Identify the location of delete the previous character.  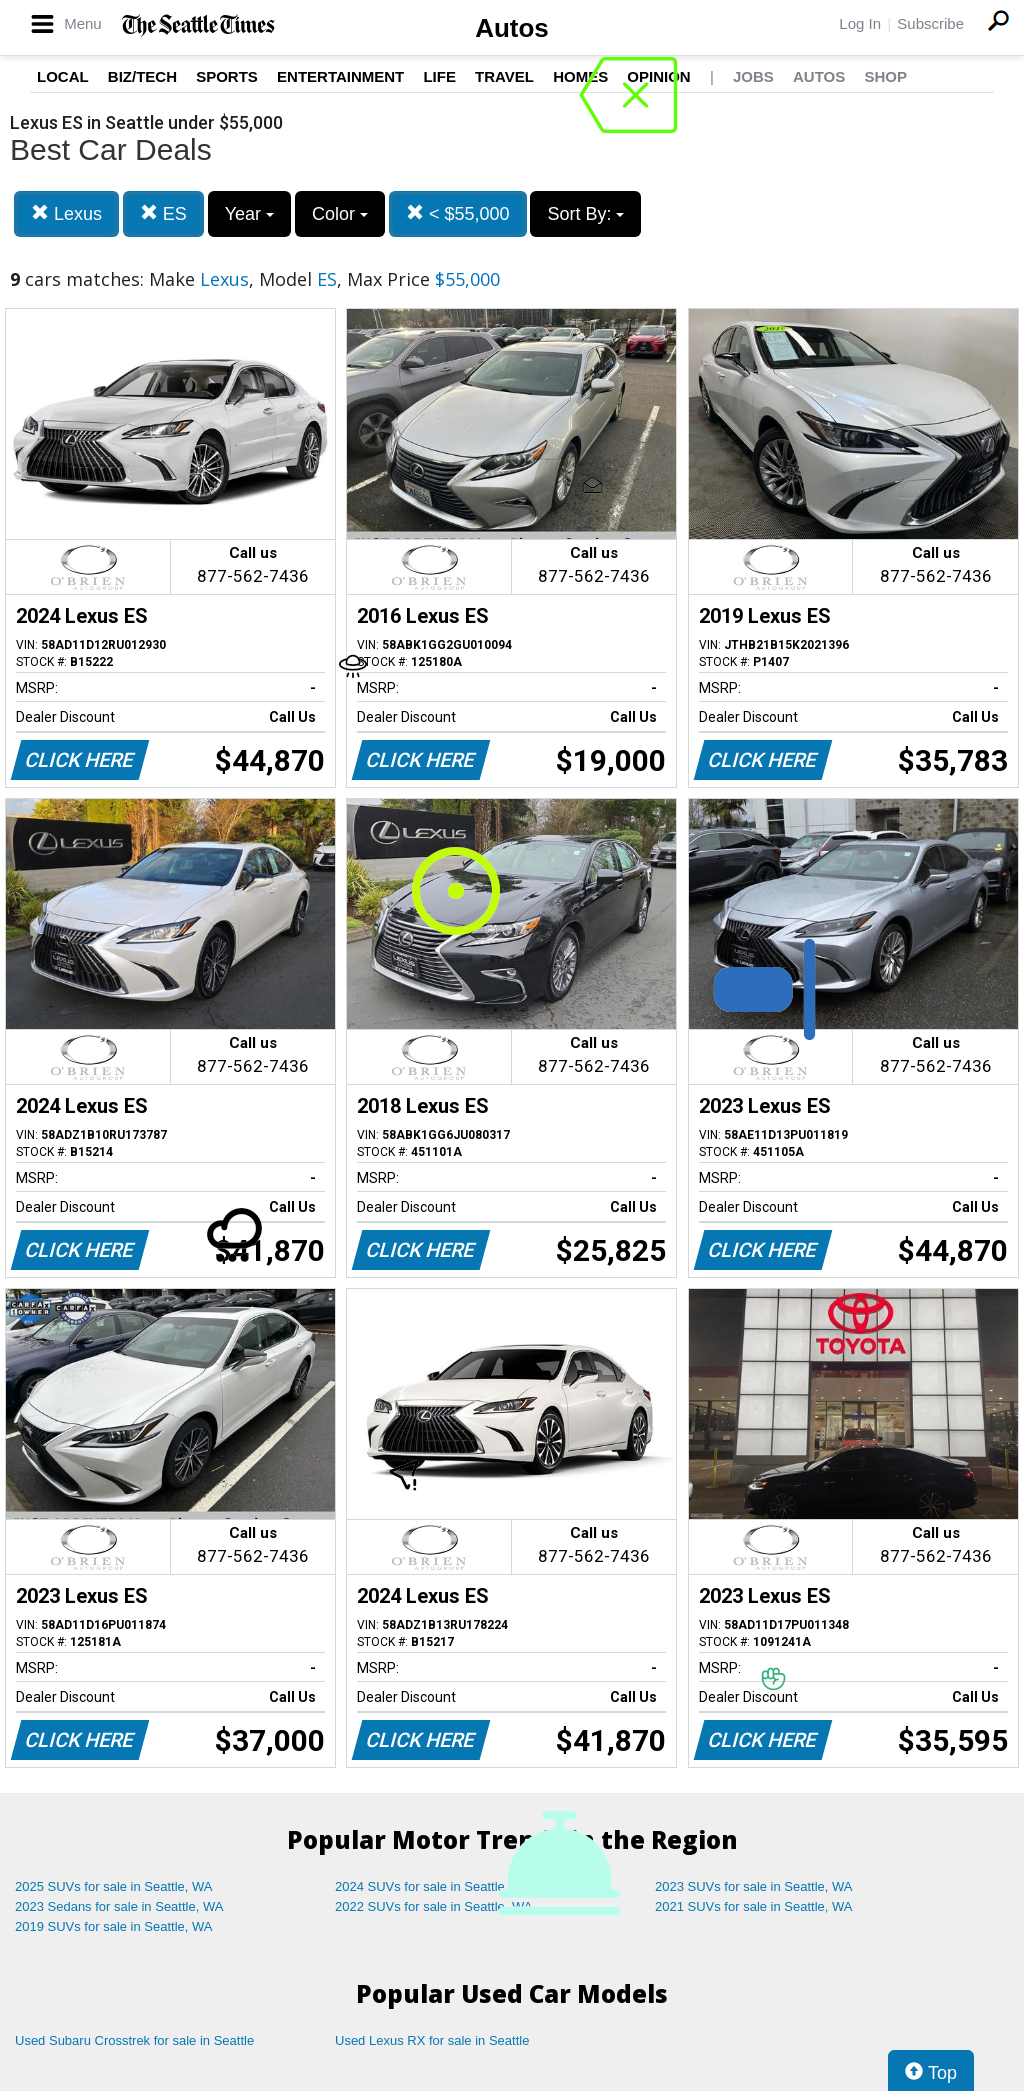
(632, 95).